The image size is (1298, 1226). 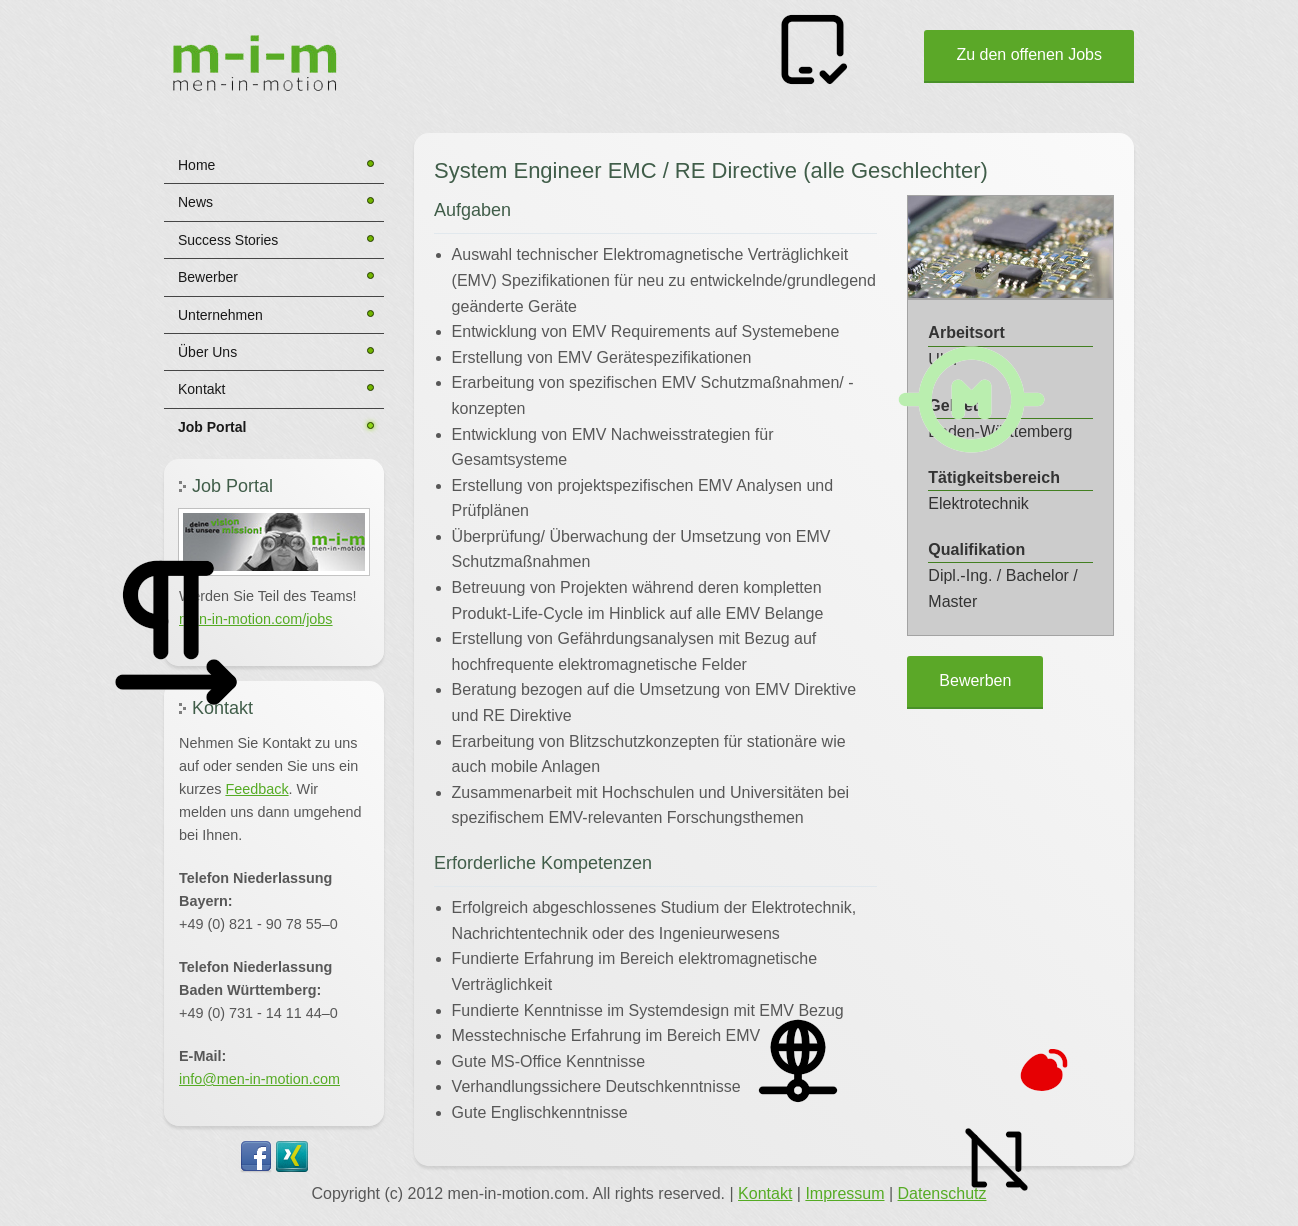 What do you see at coordinates (798, 1059) in the screenshot?
I see `view network connection status` at bounding box center [798, 1059].